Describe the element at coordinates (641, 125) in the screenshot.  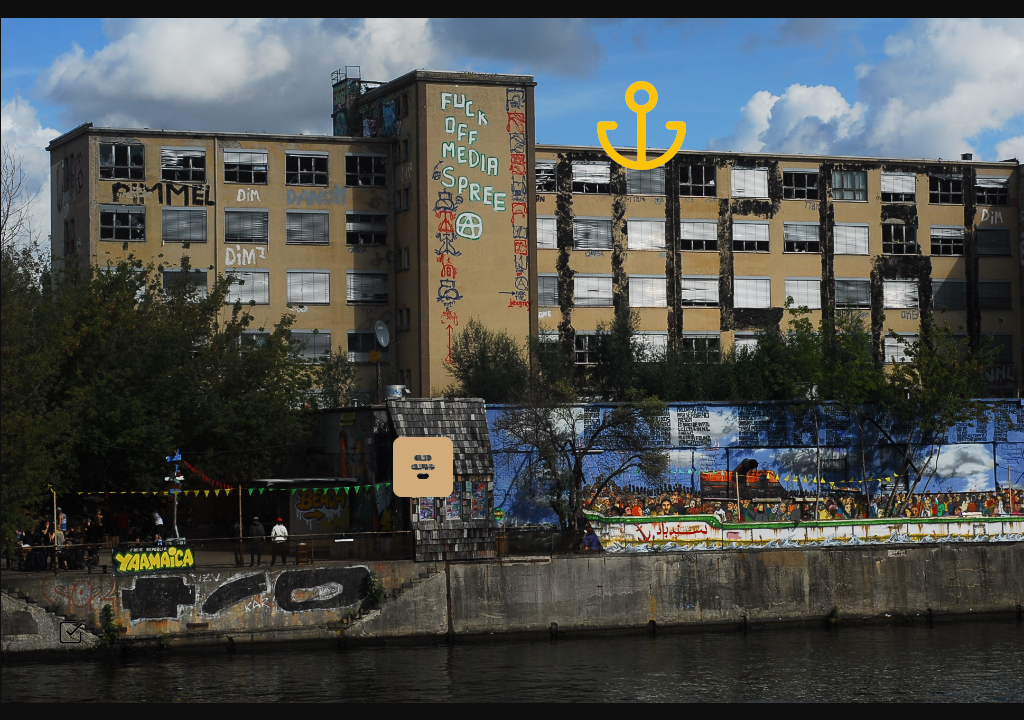
I see `anchor a component or element in place` at that location.